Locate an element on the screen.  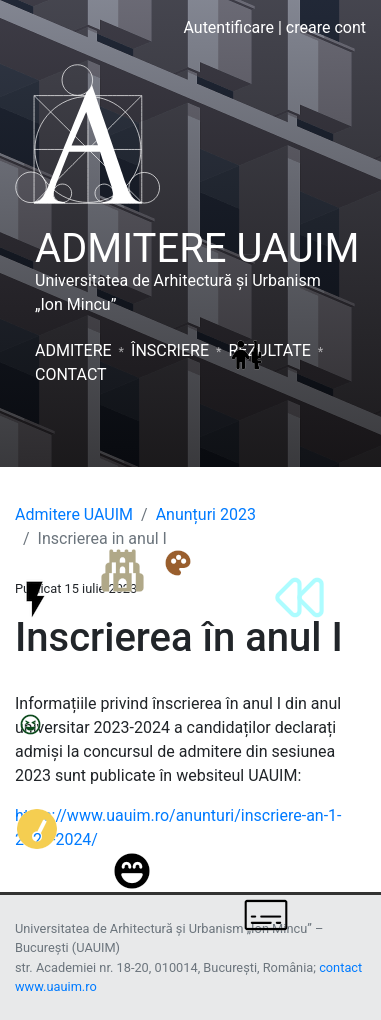
indicates child soldier awareness or prevention cause is located at coordinates (247, 355).